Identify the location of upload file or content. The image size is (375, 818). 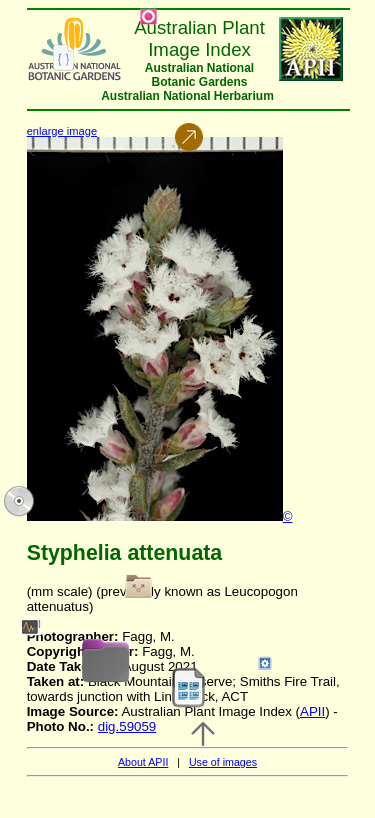
(203, 734).